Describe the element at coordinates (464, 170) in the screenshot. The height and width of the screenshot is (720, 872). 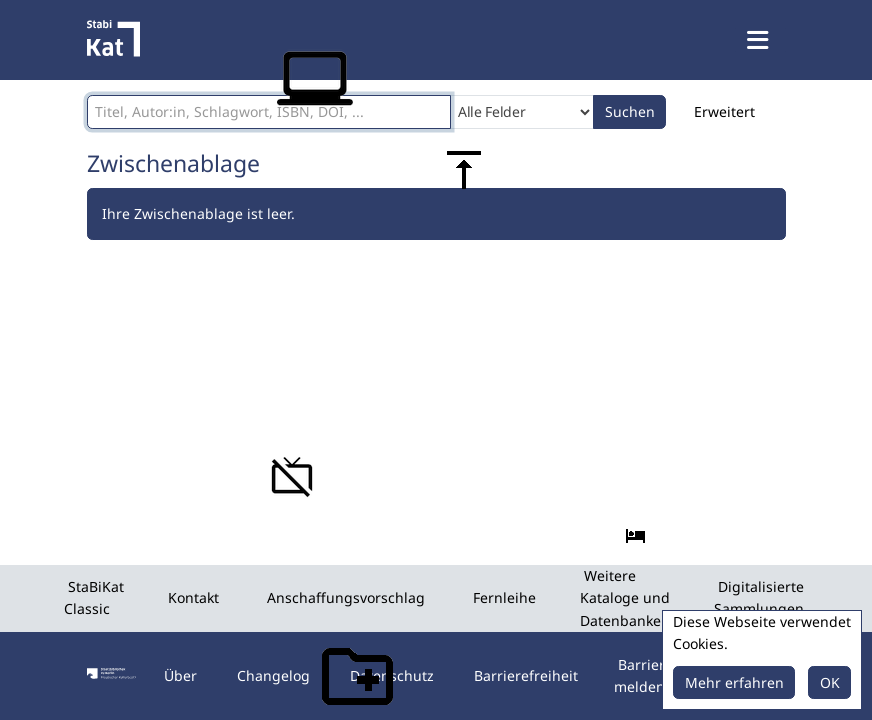
I see `align content to top` at that location.